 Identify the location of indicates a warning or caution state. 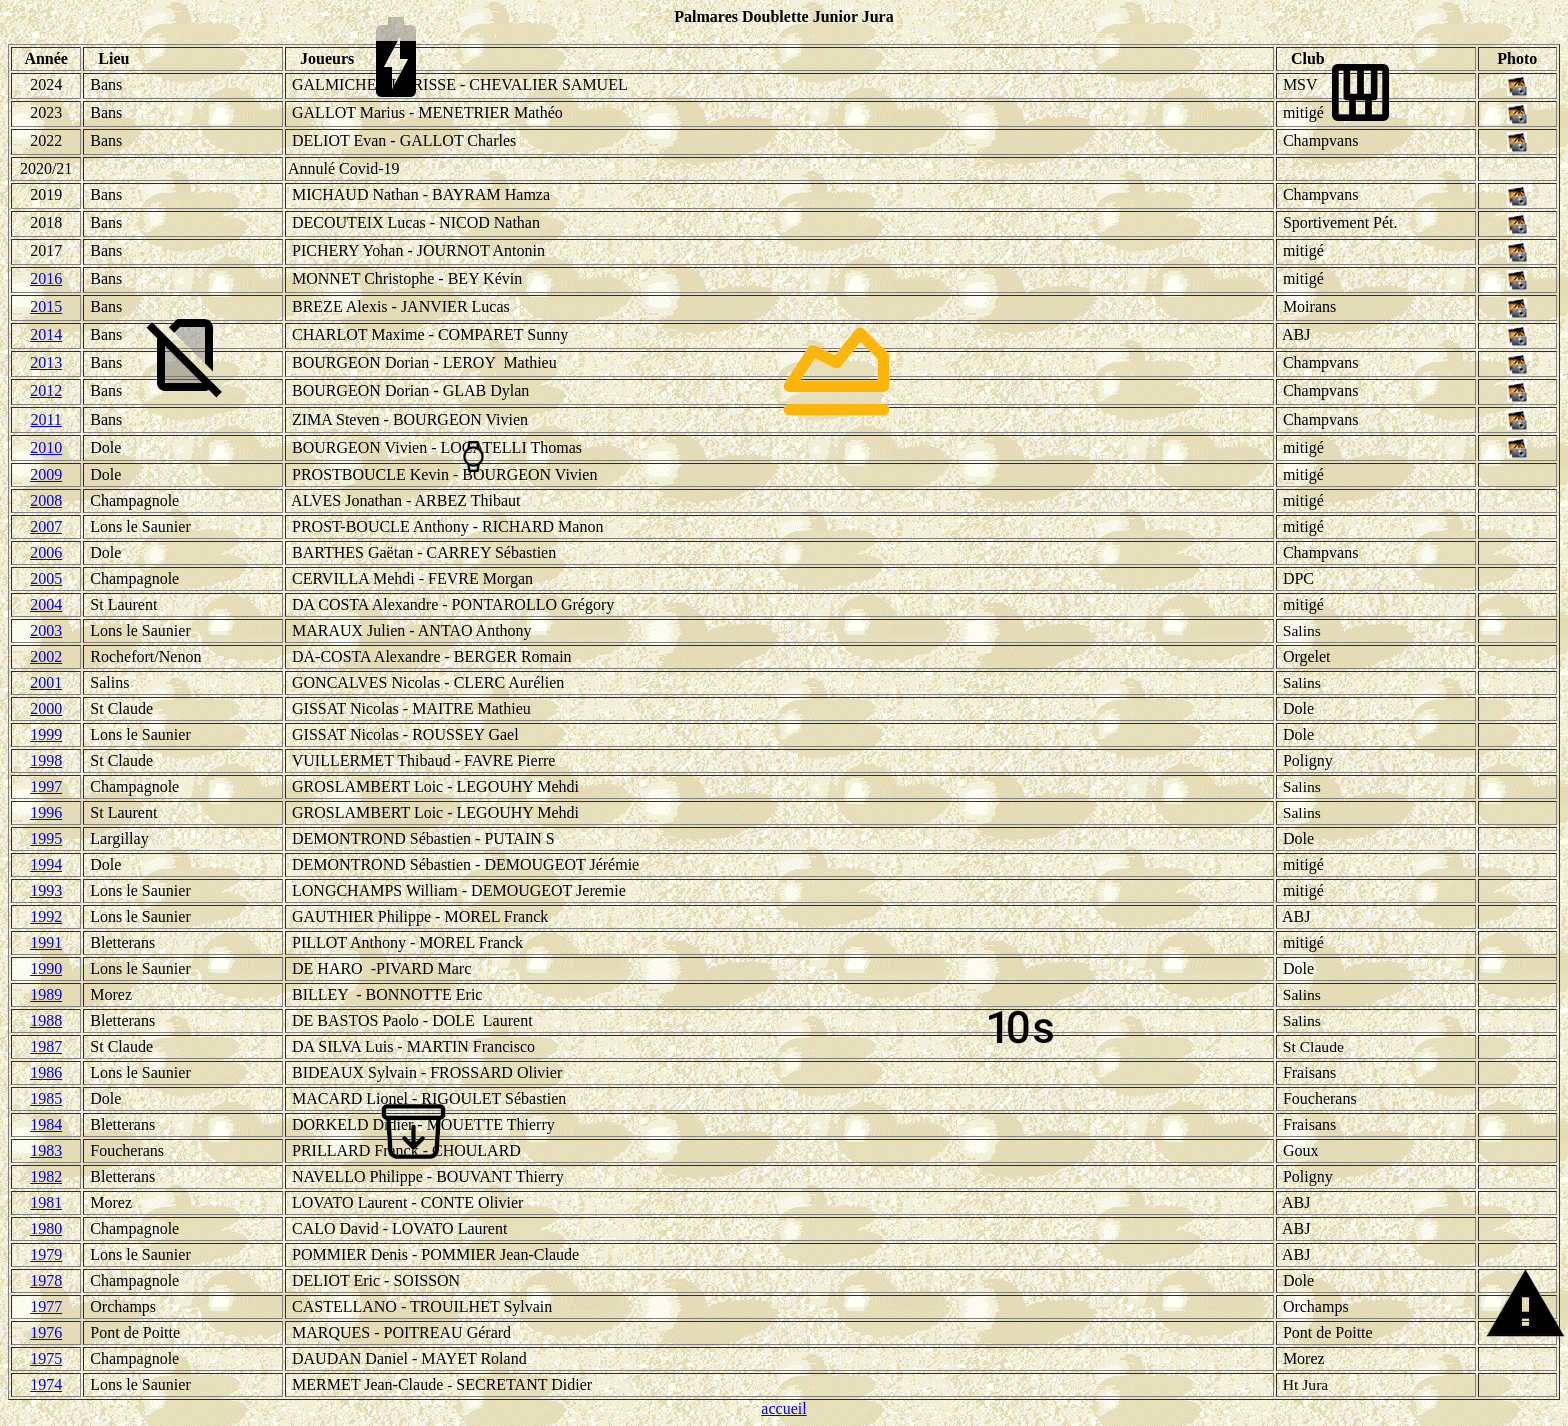
(1525, 1304).